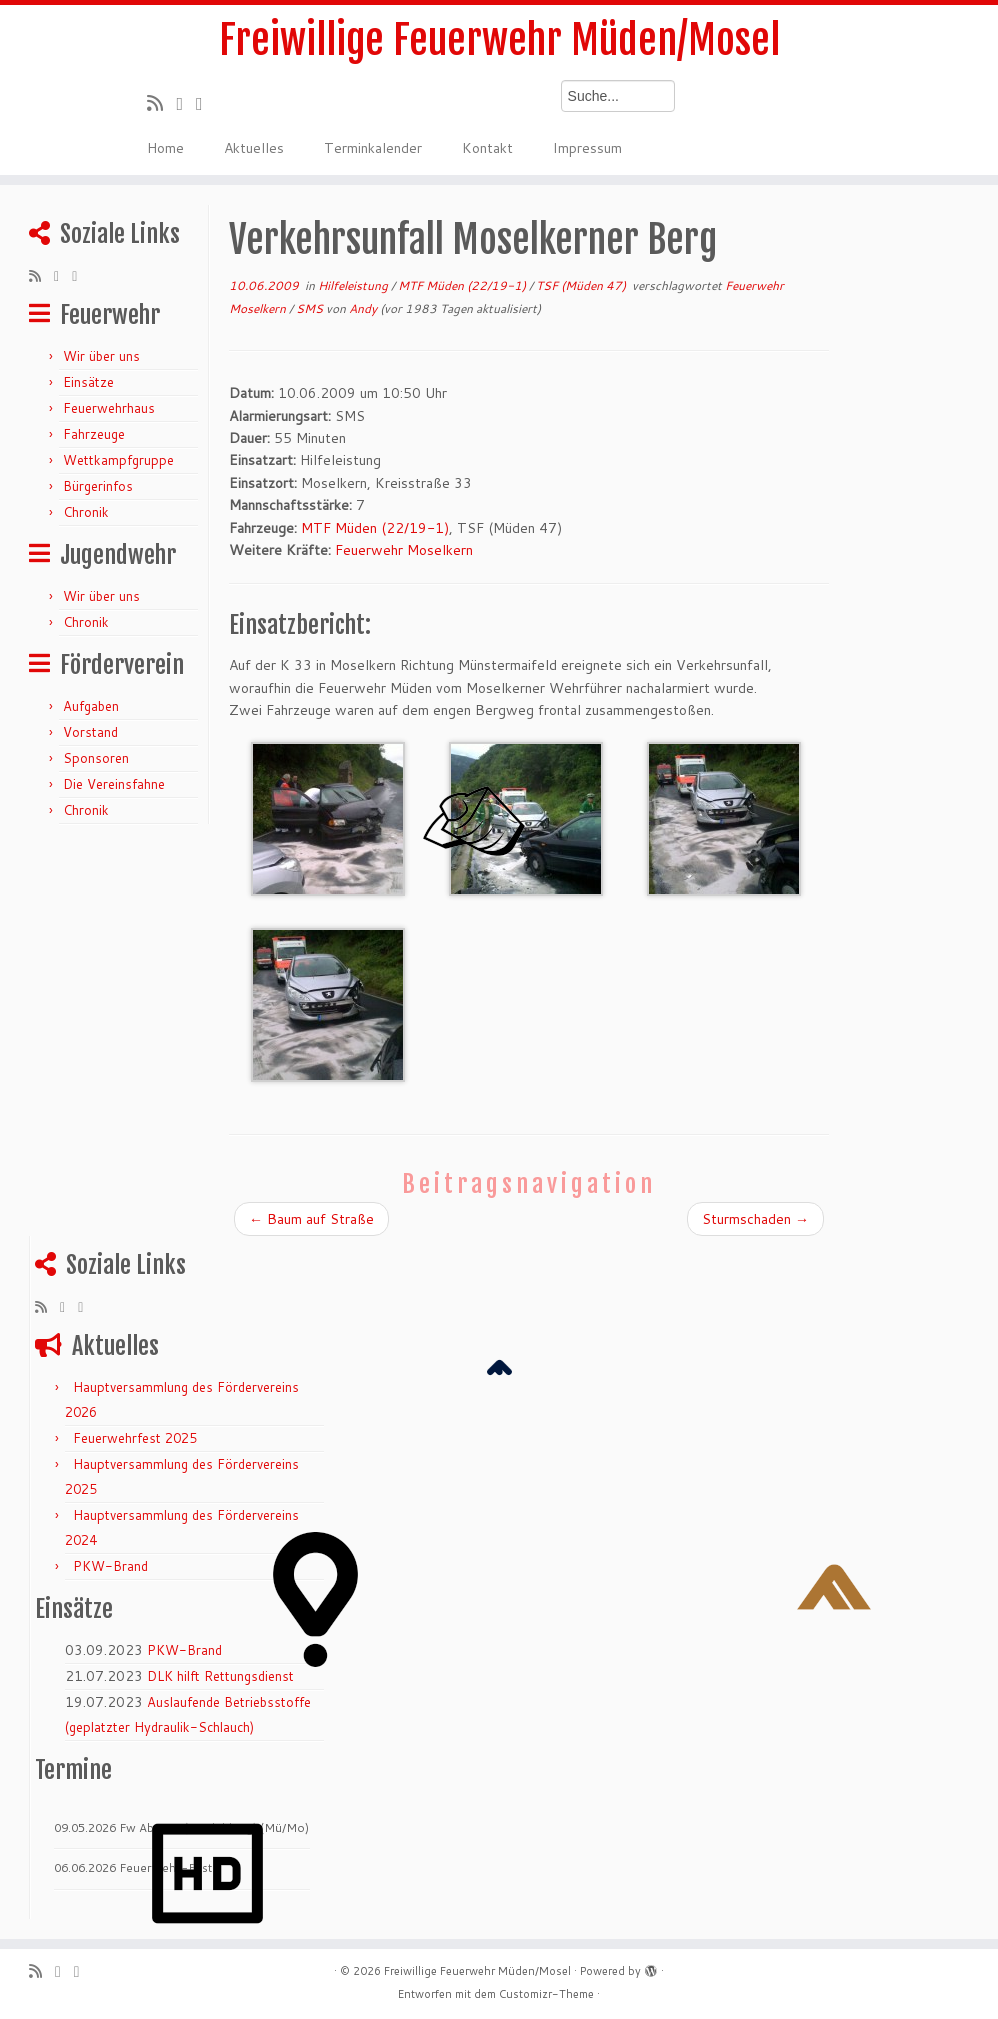 Image resolution: width=998 pixels, height=2019 pixels. What do you see at coordinates (474, 821) in the screenshot?
I see `lefthook git hooks manager logo` at bounding box center [474, 821].